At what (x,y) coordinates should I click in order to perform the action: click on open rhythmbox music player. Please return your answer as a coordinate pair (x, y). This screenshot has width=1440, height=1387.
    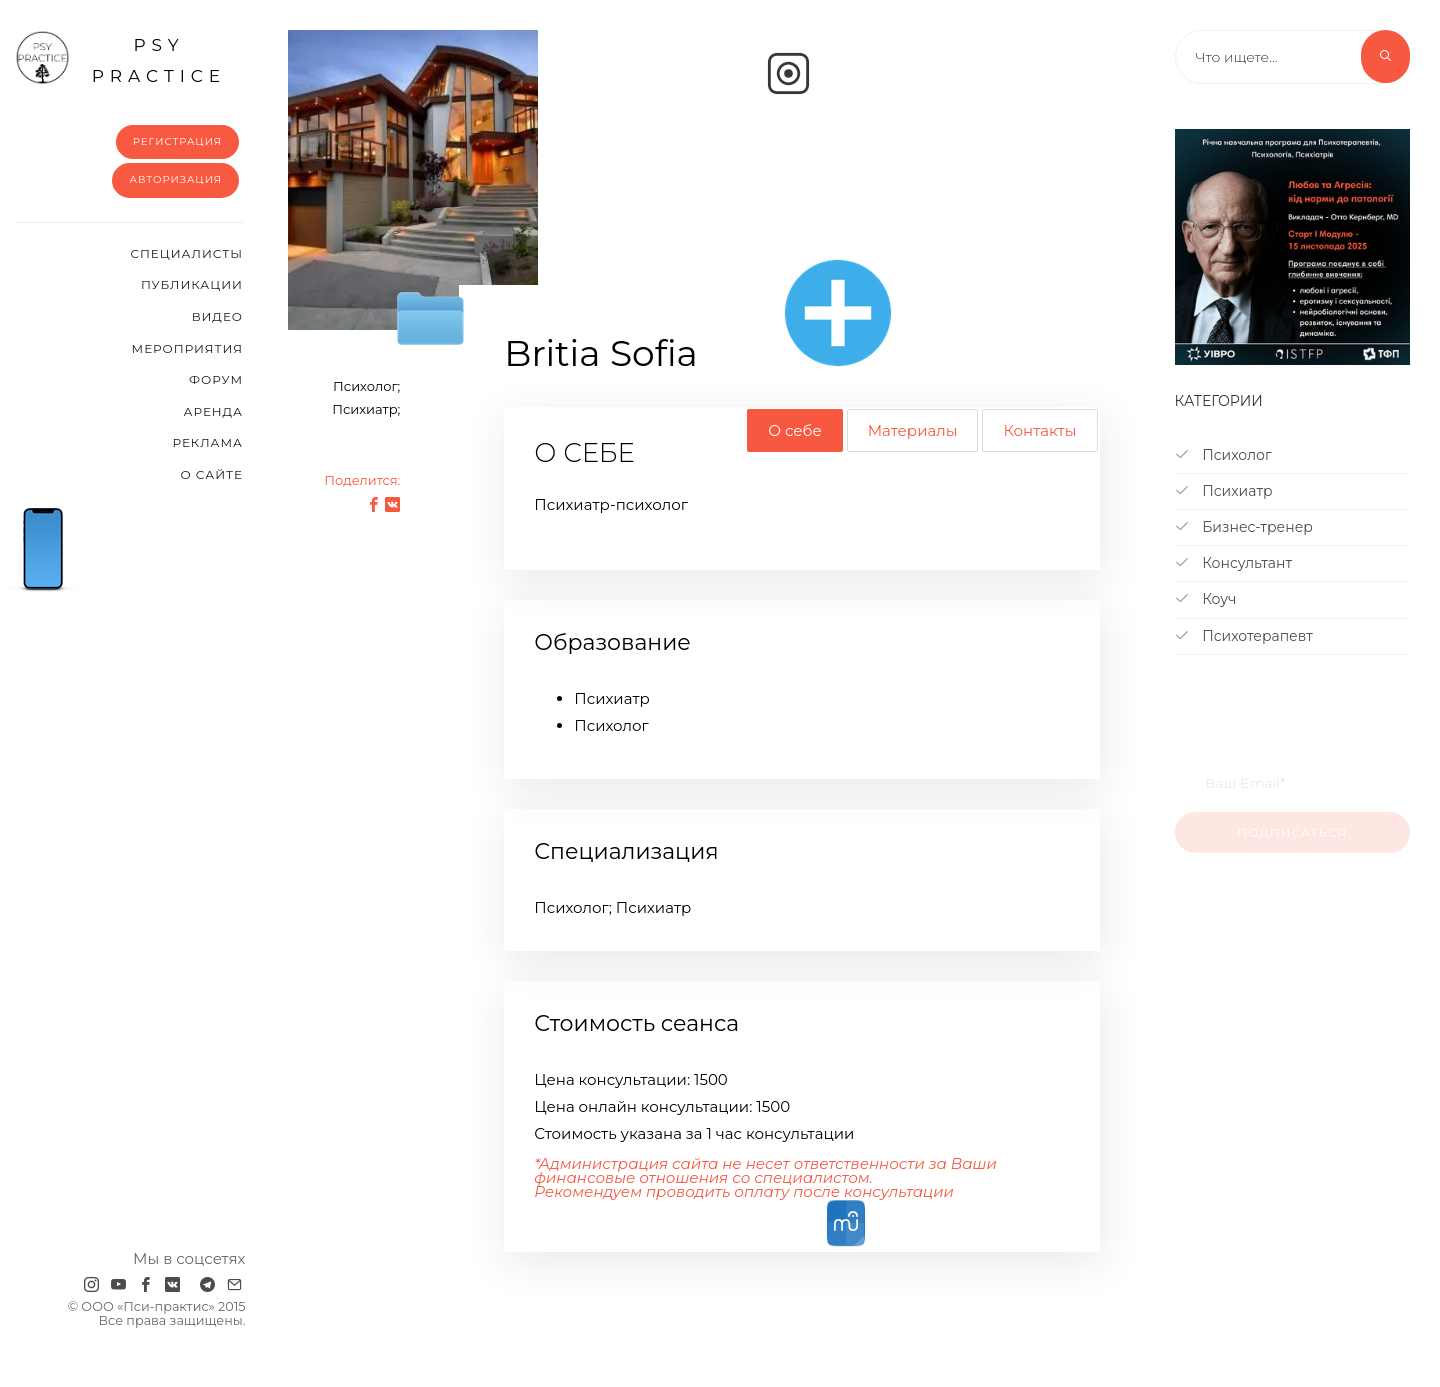
    Looking at the image, I should click on (788, 73).